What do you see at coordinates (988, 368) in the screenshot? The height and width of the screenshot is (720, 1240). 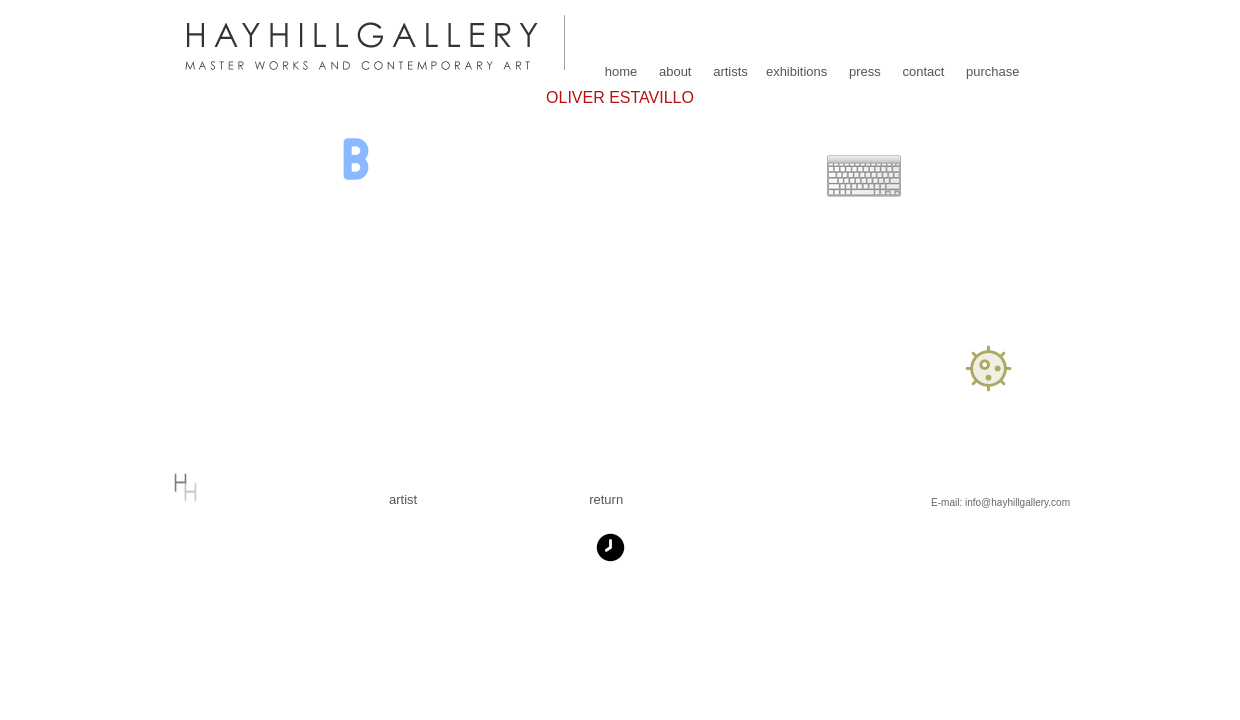 I see `indicates a virus or malware threat detected` at bounding box center [988, 368].